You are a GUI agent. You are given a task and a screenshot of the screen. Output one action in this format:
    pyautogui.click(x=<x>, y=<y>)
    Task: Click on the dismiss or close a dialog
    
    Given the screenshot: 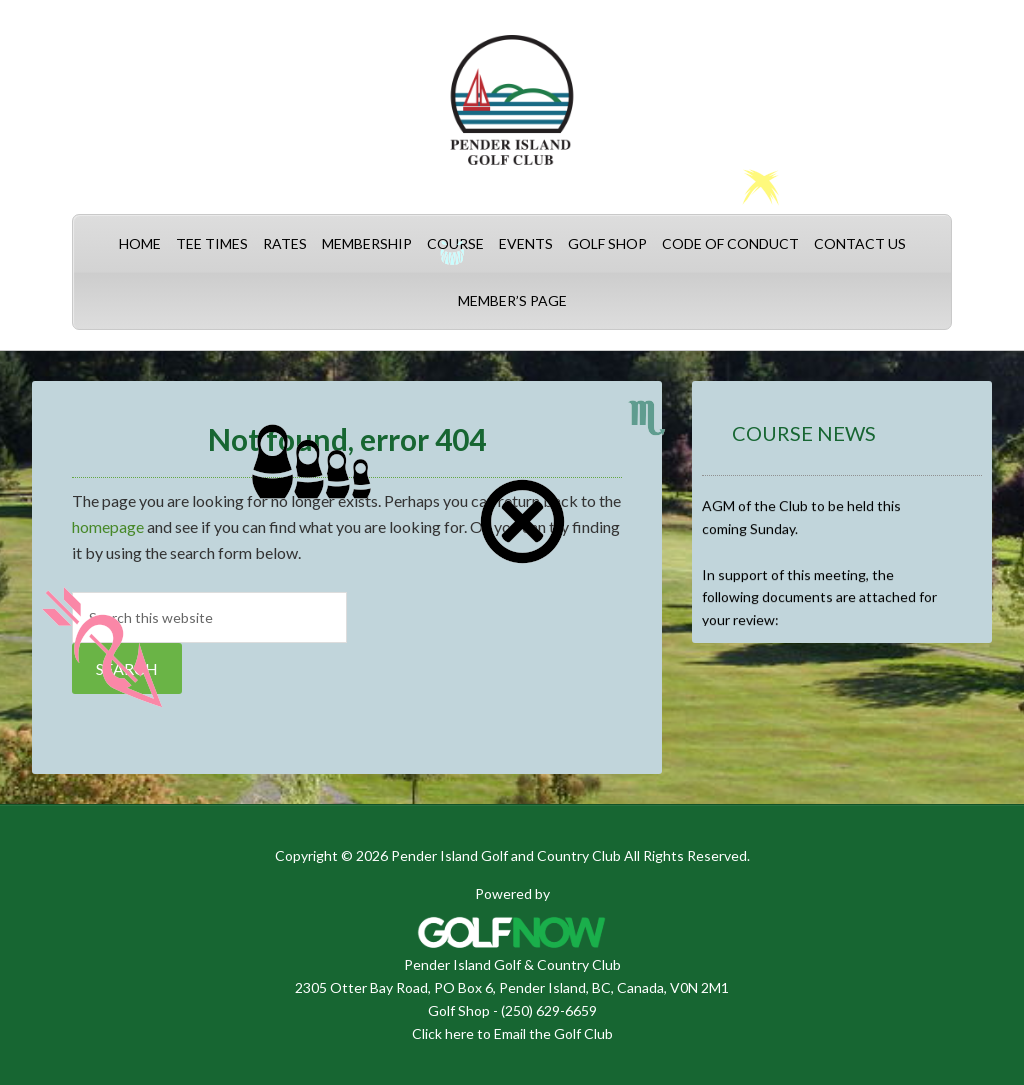 What is the action you would take?
    pyautogui.click(x=760, y=187)
    